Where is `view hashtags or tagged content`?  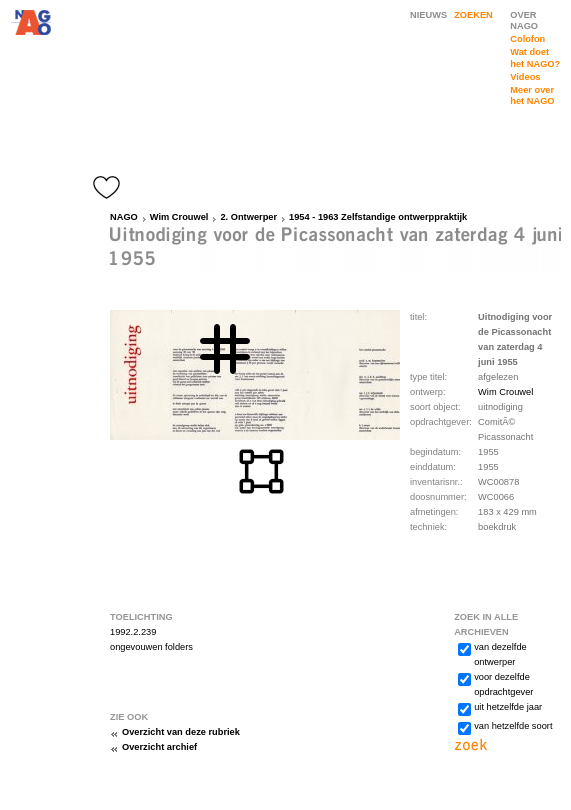
view hashtags or tagged content is located at coordinates (225, 349).